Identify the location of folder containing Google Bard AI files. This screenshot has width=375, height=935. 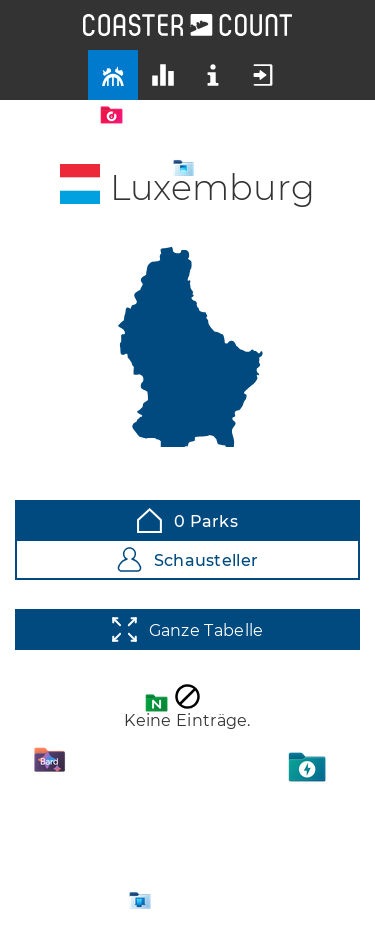
(49, 760).